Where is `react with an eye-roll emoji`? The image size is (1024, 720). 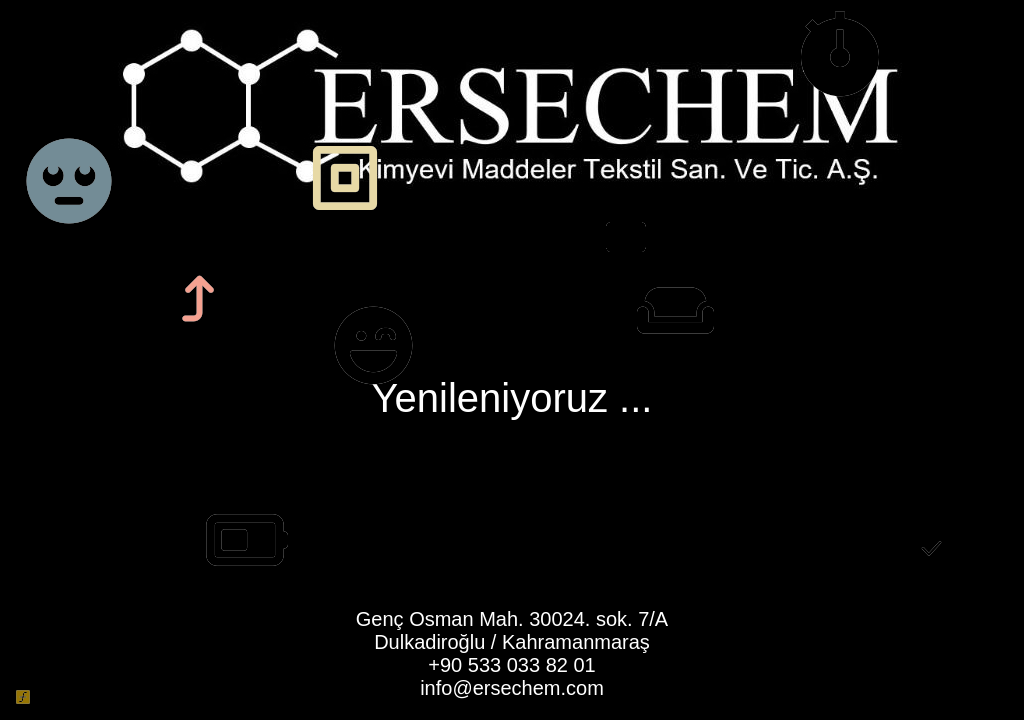 react with an eye-roll emoji is located at coordinates (69, 181).